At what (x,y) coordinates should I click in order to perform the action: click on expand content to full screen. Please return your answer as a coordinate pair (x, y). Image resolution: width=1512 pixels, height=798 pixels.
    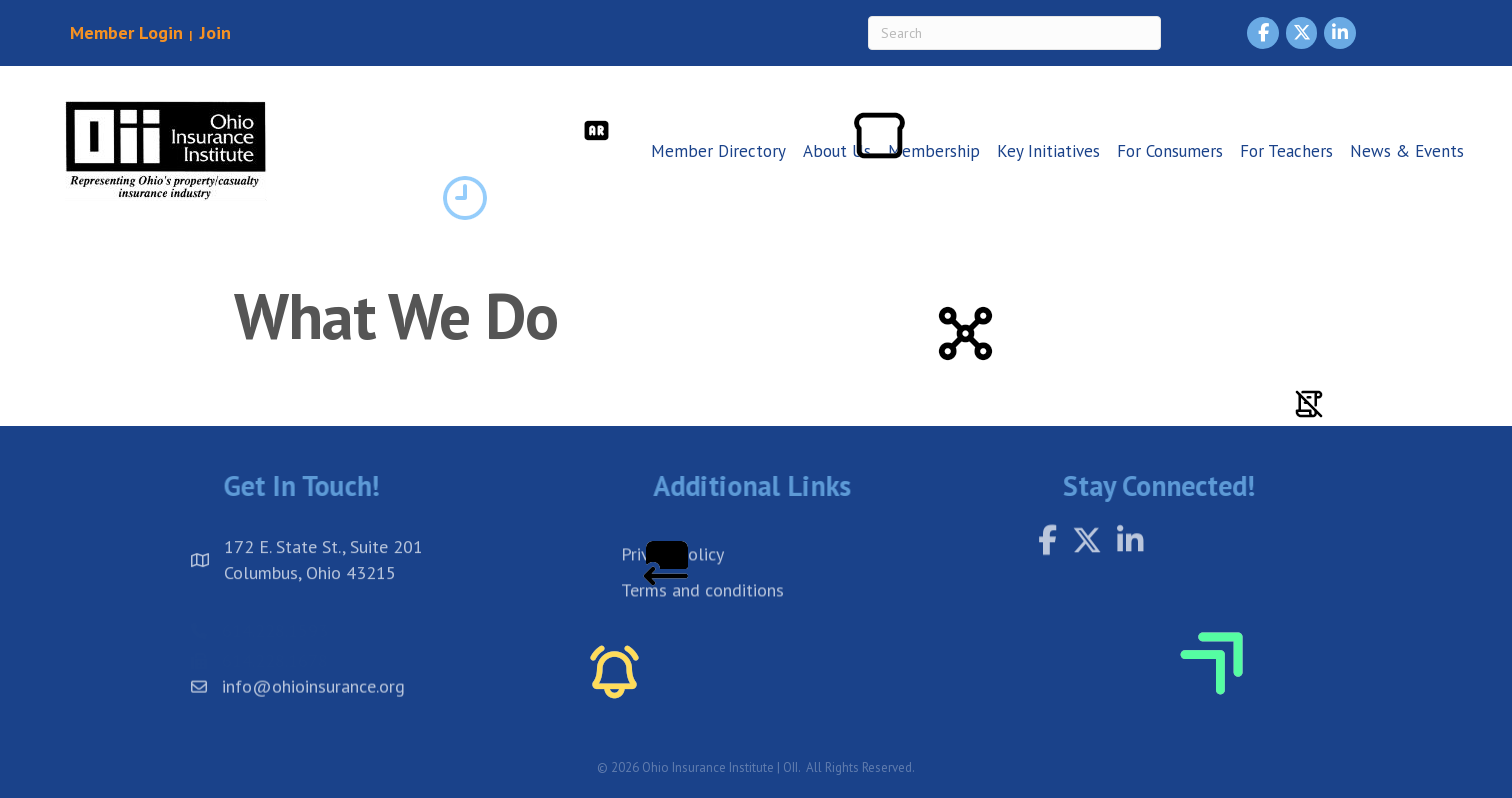
    Looking at the image, I should click on (1216, 659).